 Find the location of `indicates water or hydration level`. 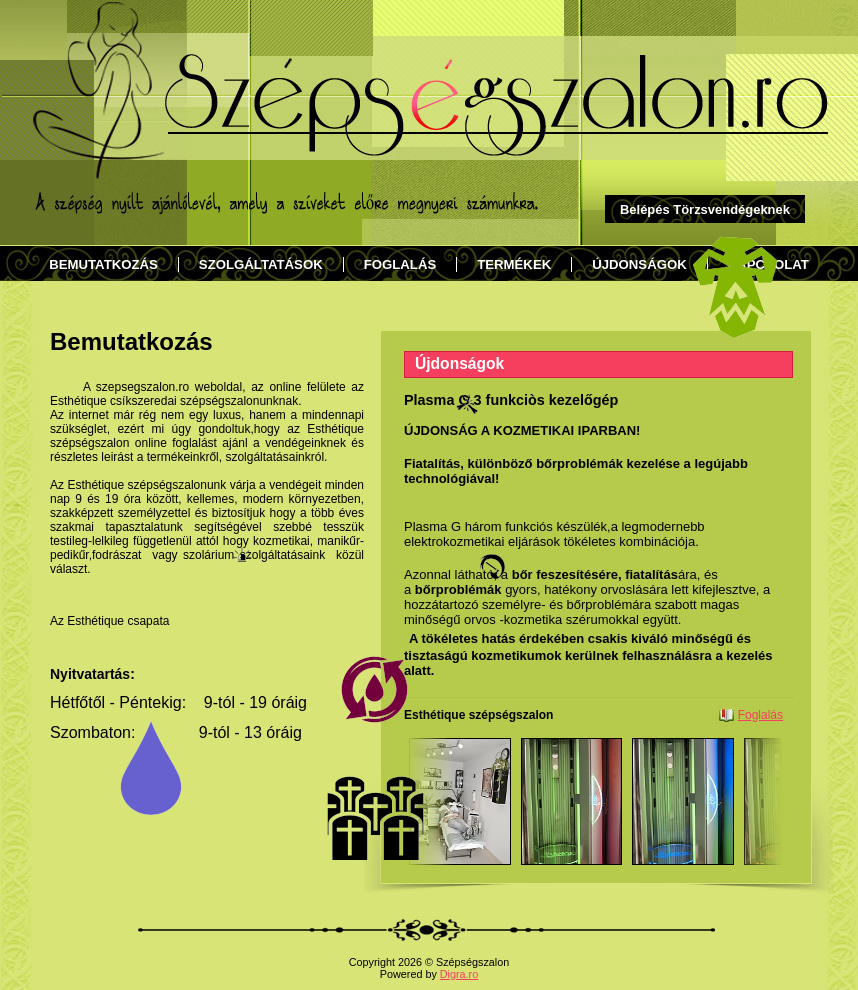

indicates water or hydration level is located at coordinates (151, 768).